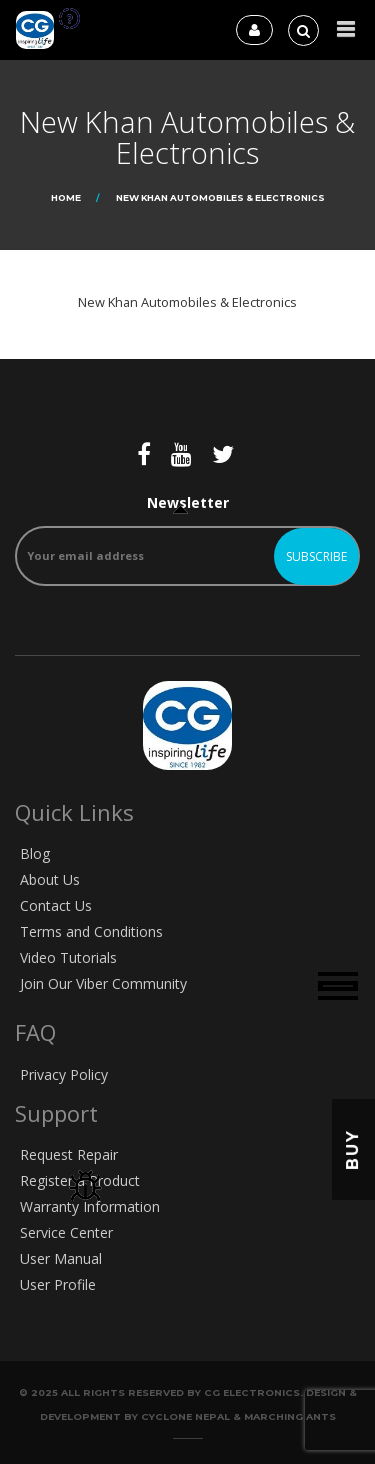 The height and width of the screenshot is (1464, 375). What do you see at coordinates (69, 18) in the screenshot?
I see `view help for current progress status` at bounding box center [69, 18].